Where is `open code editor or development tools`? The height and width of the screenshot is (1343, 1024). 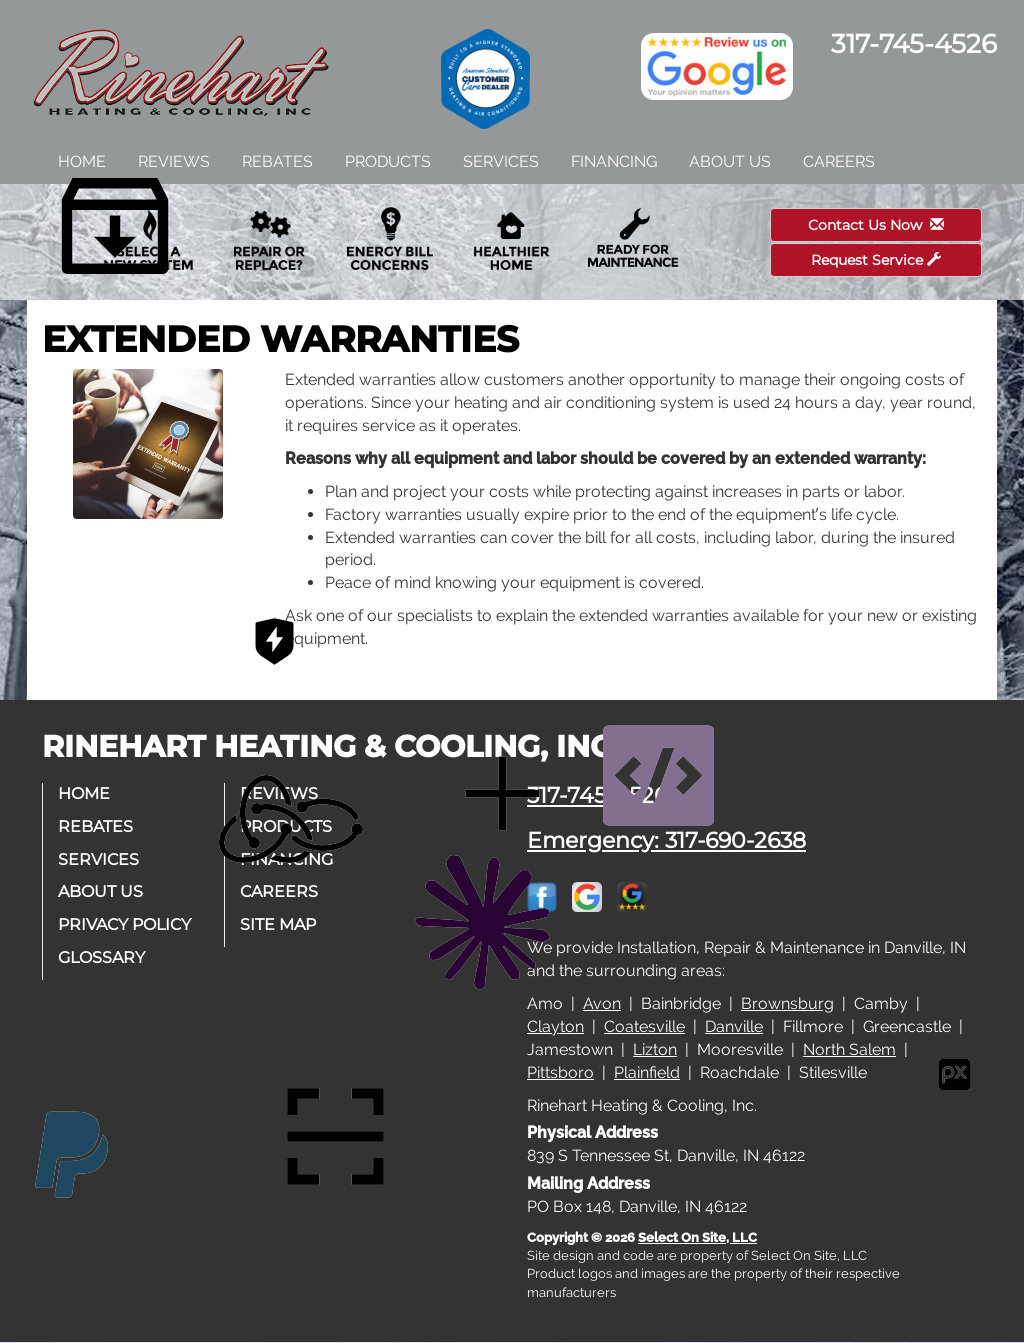 open code editor or development tools is located at coordinates (658, 775).